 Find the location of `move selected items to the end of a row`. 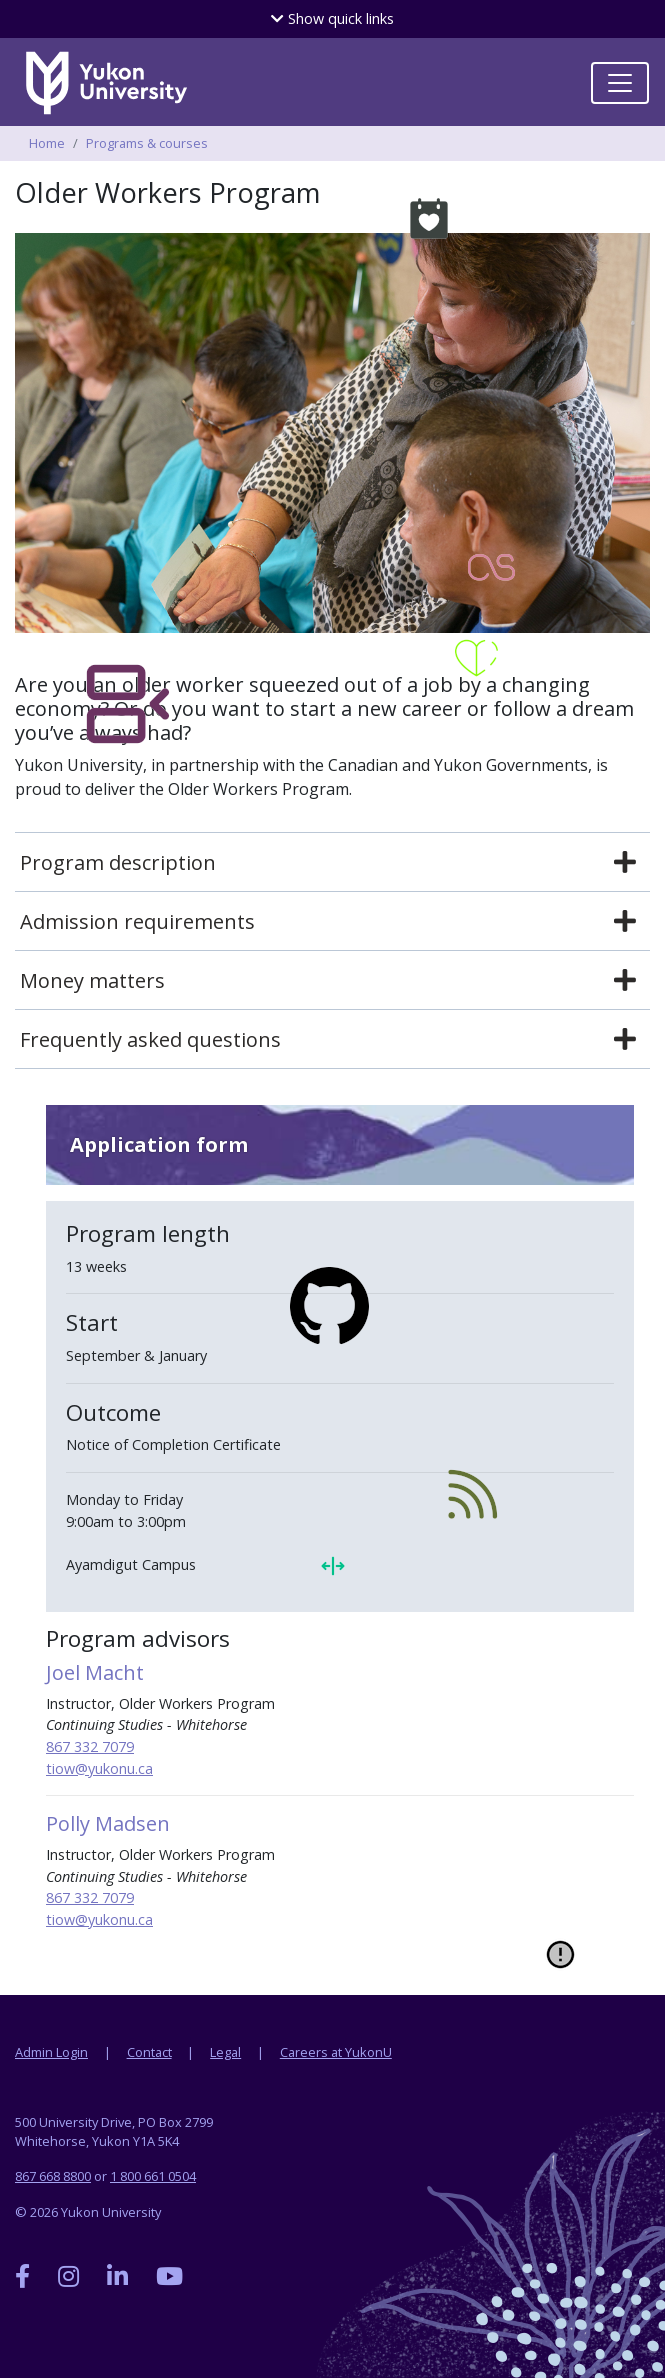

move selected items to the end of a row is located at coordinates (126, 704).